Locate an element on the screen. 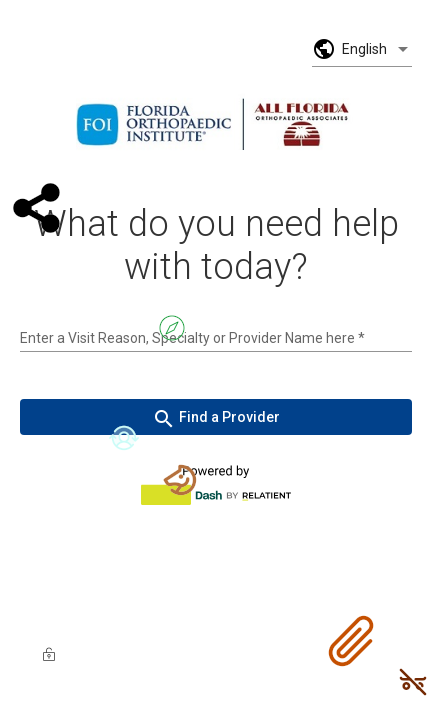 The height and width of the screenshot is (720, 432). skateboarding not allowed in this area is located at coordinates (413, 682).